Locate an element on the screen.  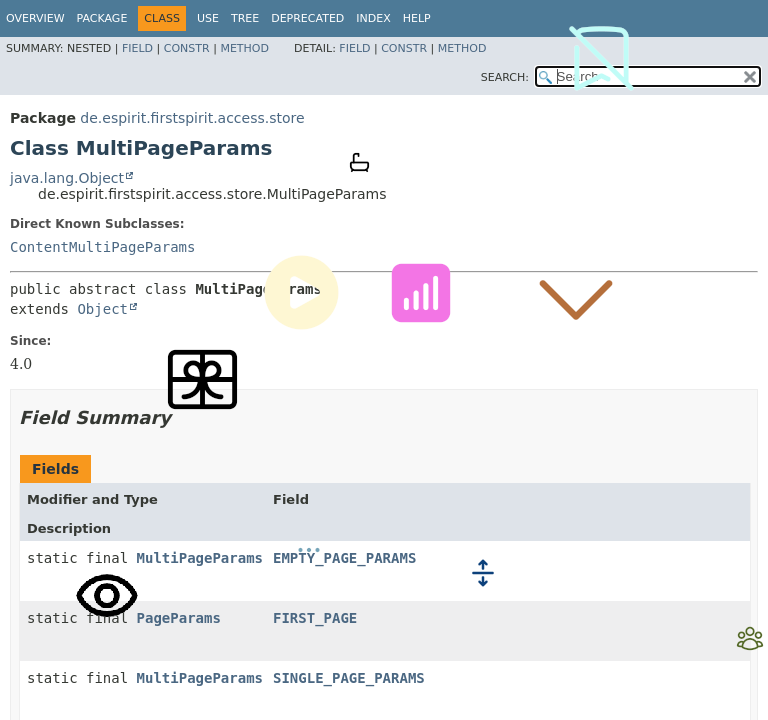
view more options is located at coordinates (309, 550).